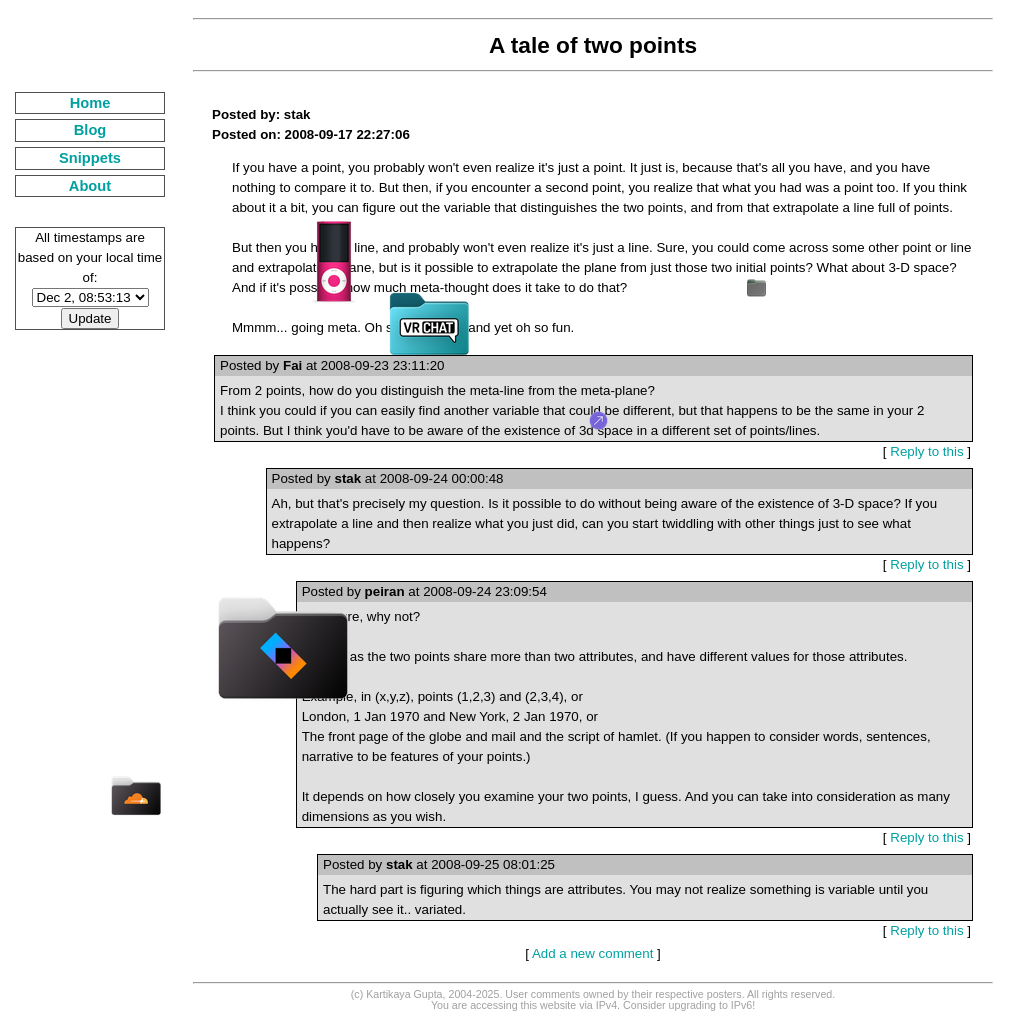 The width and height of the screenshot is (1024, 1022). I want to click on open cloudflare project files, so click(136, 797).